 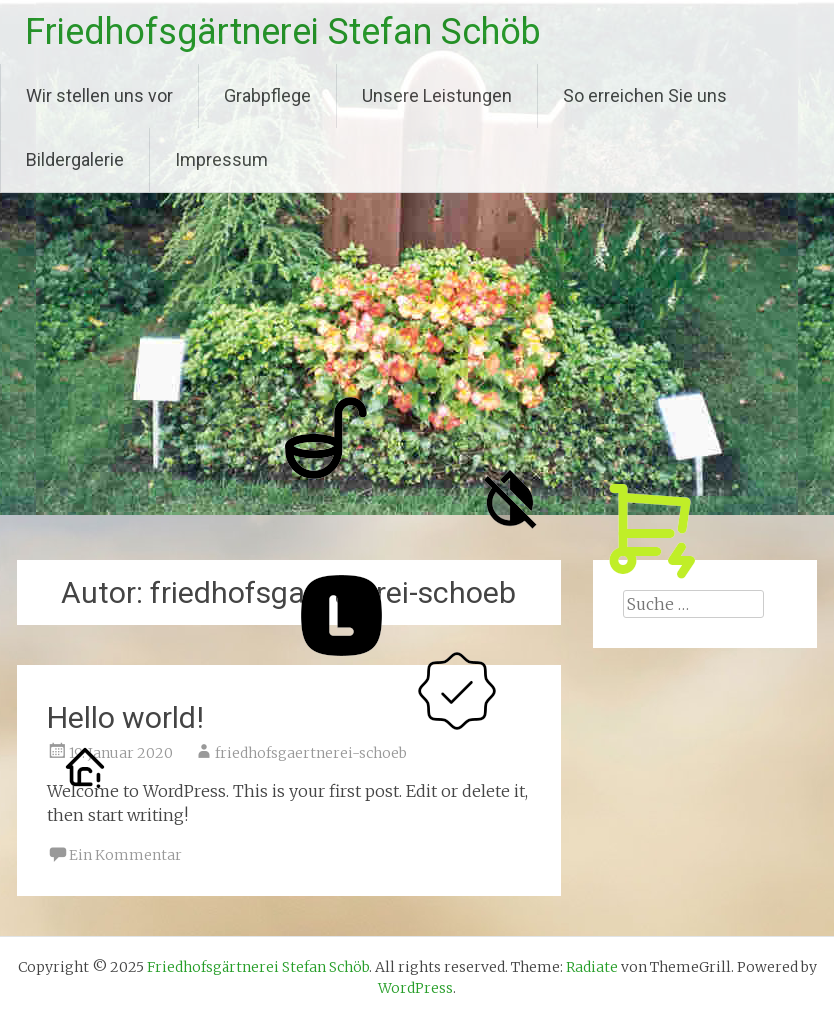 What do you see at coordinates (326, 438) in the screenshot?
I see `access cooking or recipe features` at bounding box center [326, 438].